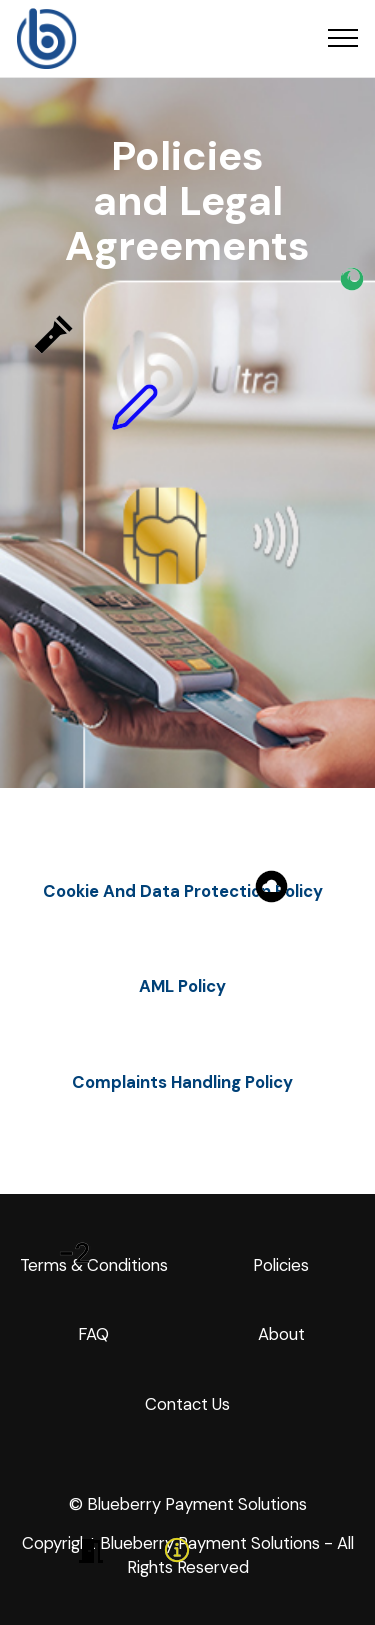 The height and width of the screenshot is (1625, 375). What do you see at coordinates (352, 279) in the screenshot?
I see `open Firefox browser` at bounding box center [352, 279].